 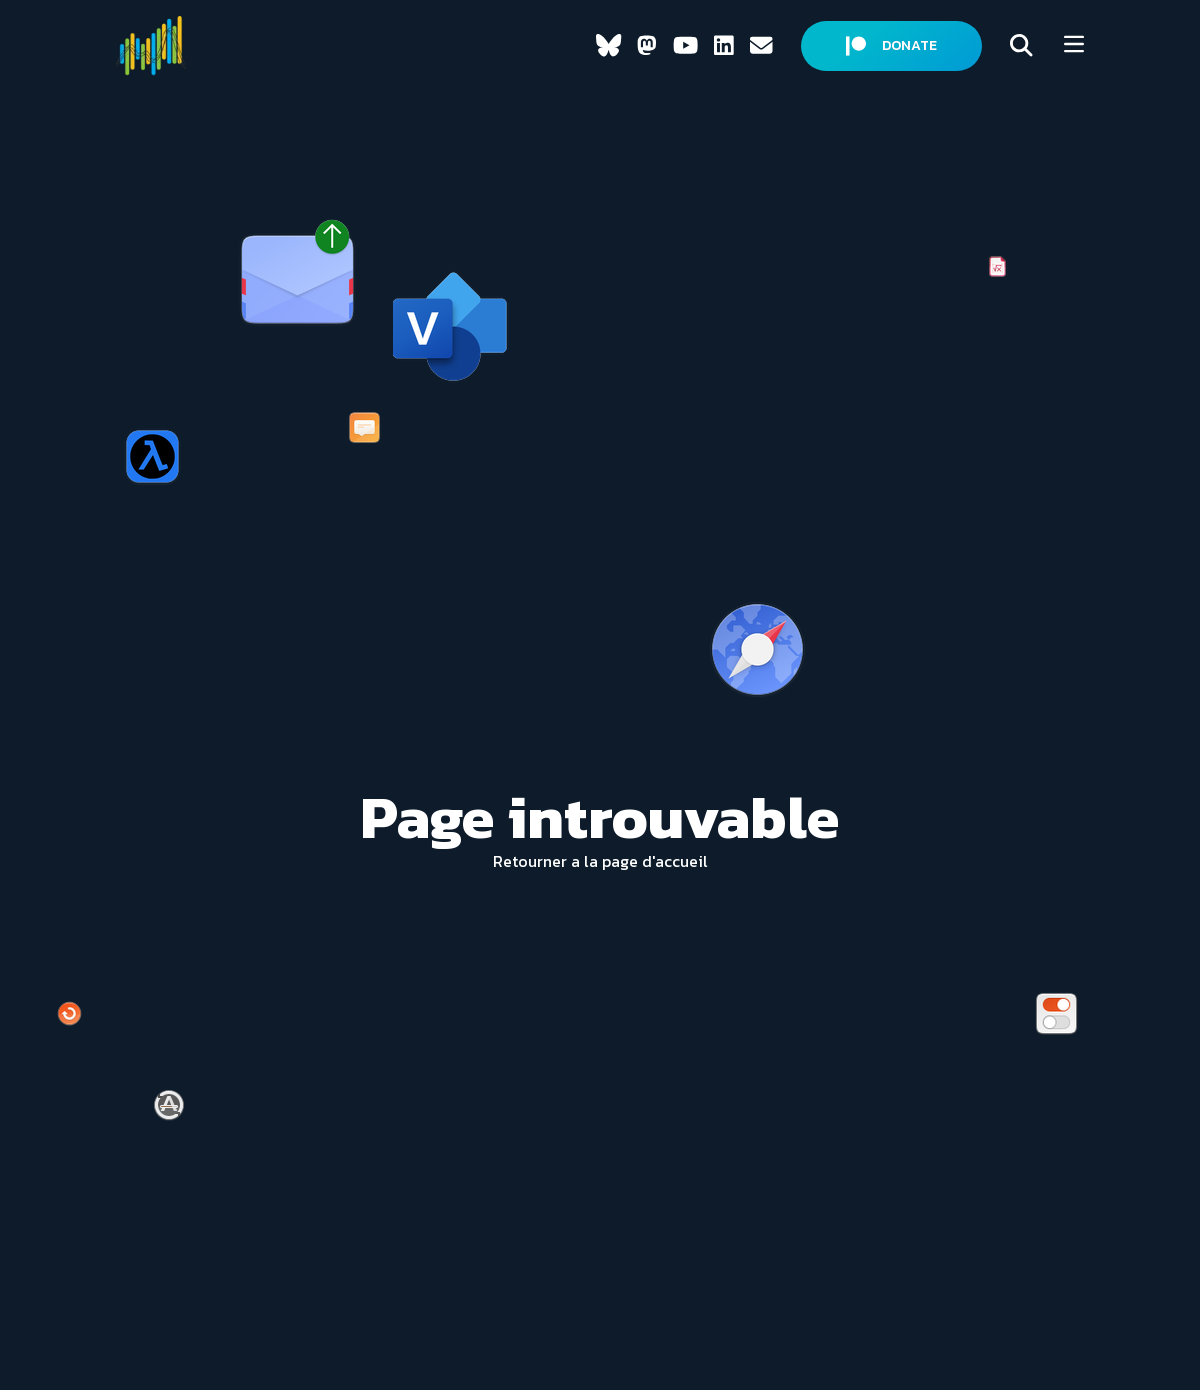 I want to click on open Microsoft Visio application, so click(x=452, y=328).